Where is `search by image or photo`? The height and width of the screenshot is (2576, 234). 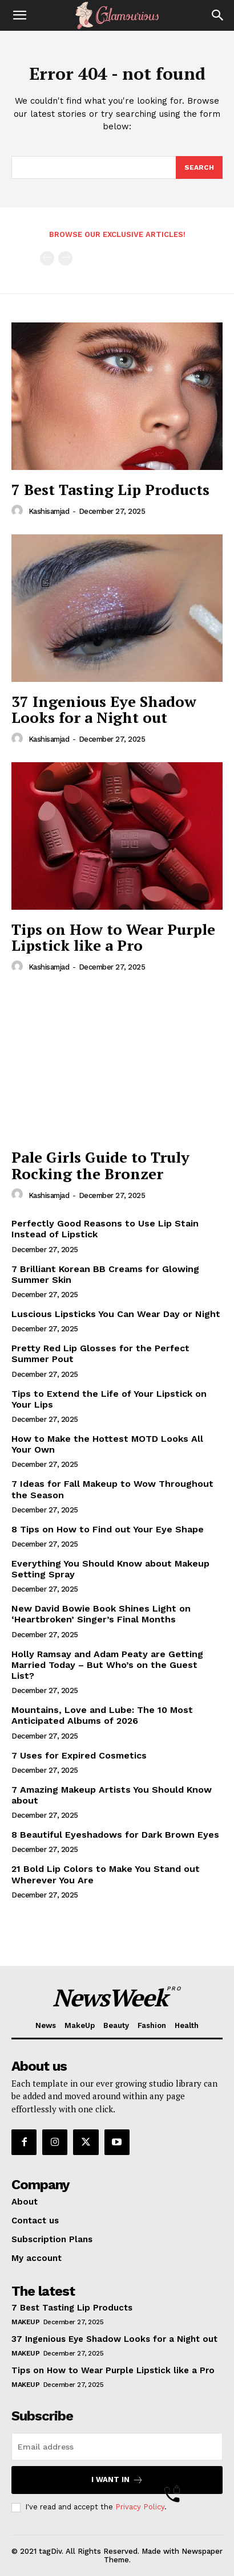 search by image or photo is located at coordinates (46, 583).